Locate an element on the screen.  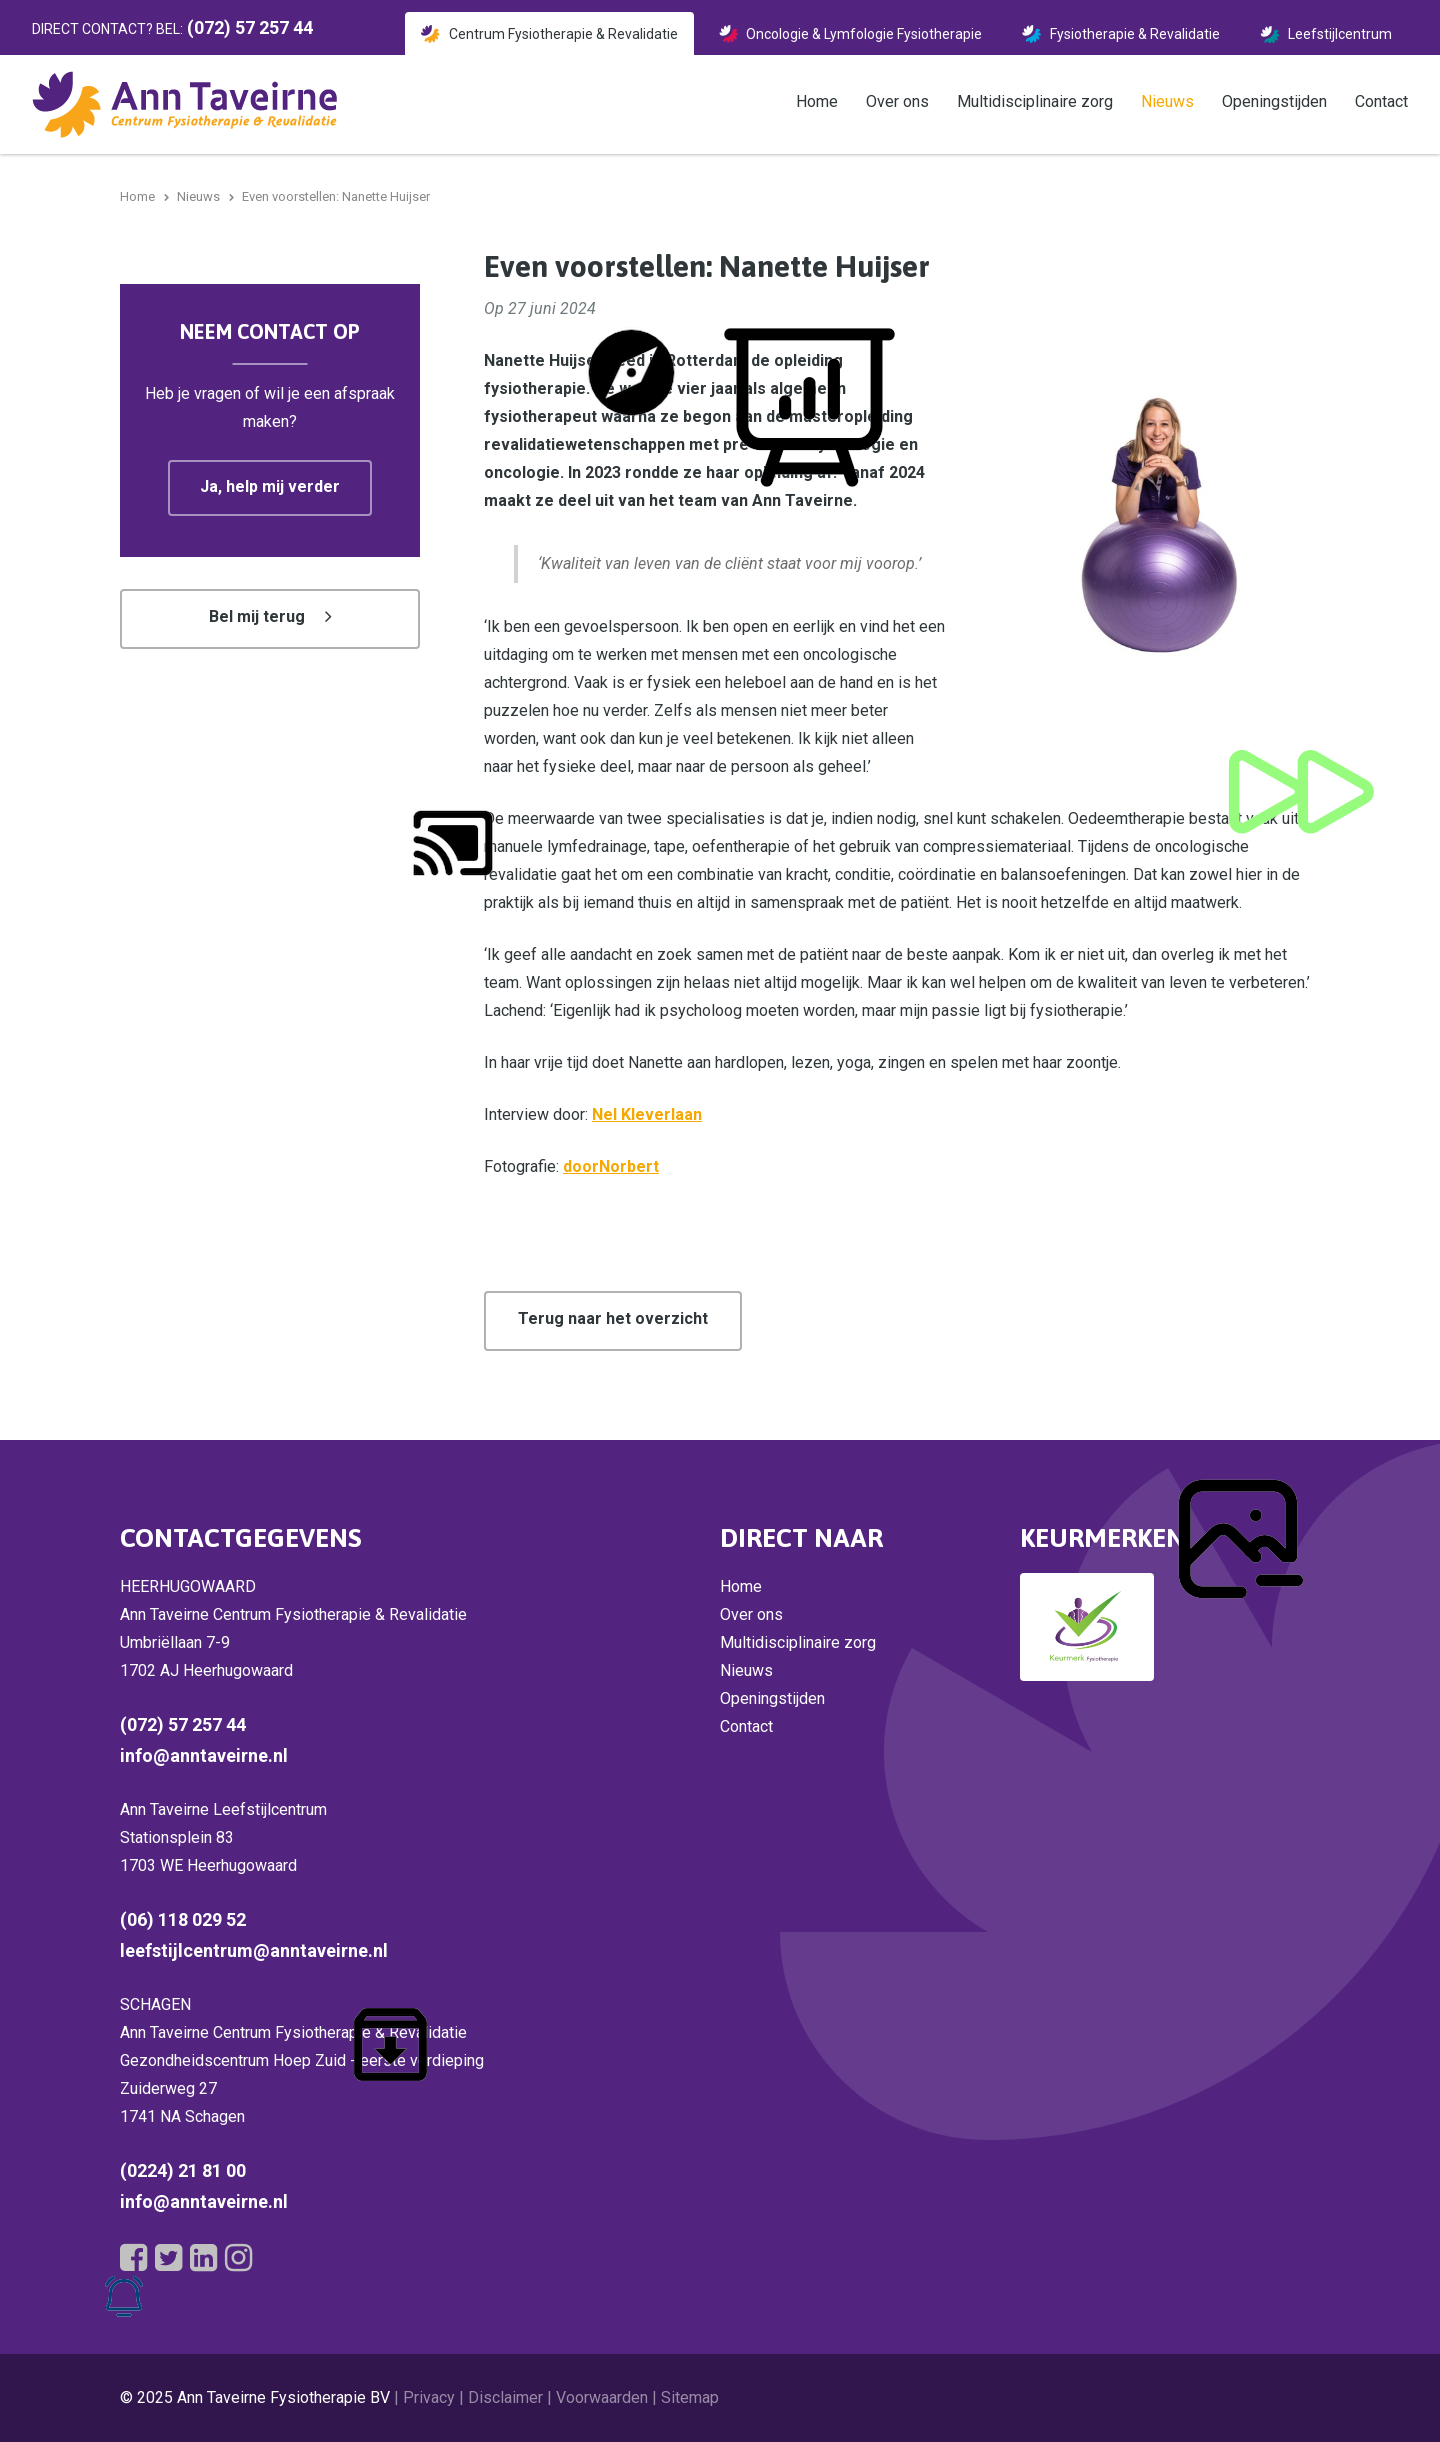
skip forward in media playback is located at coordinates (1297, 786).